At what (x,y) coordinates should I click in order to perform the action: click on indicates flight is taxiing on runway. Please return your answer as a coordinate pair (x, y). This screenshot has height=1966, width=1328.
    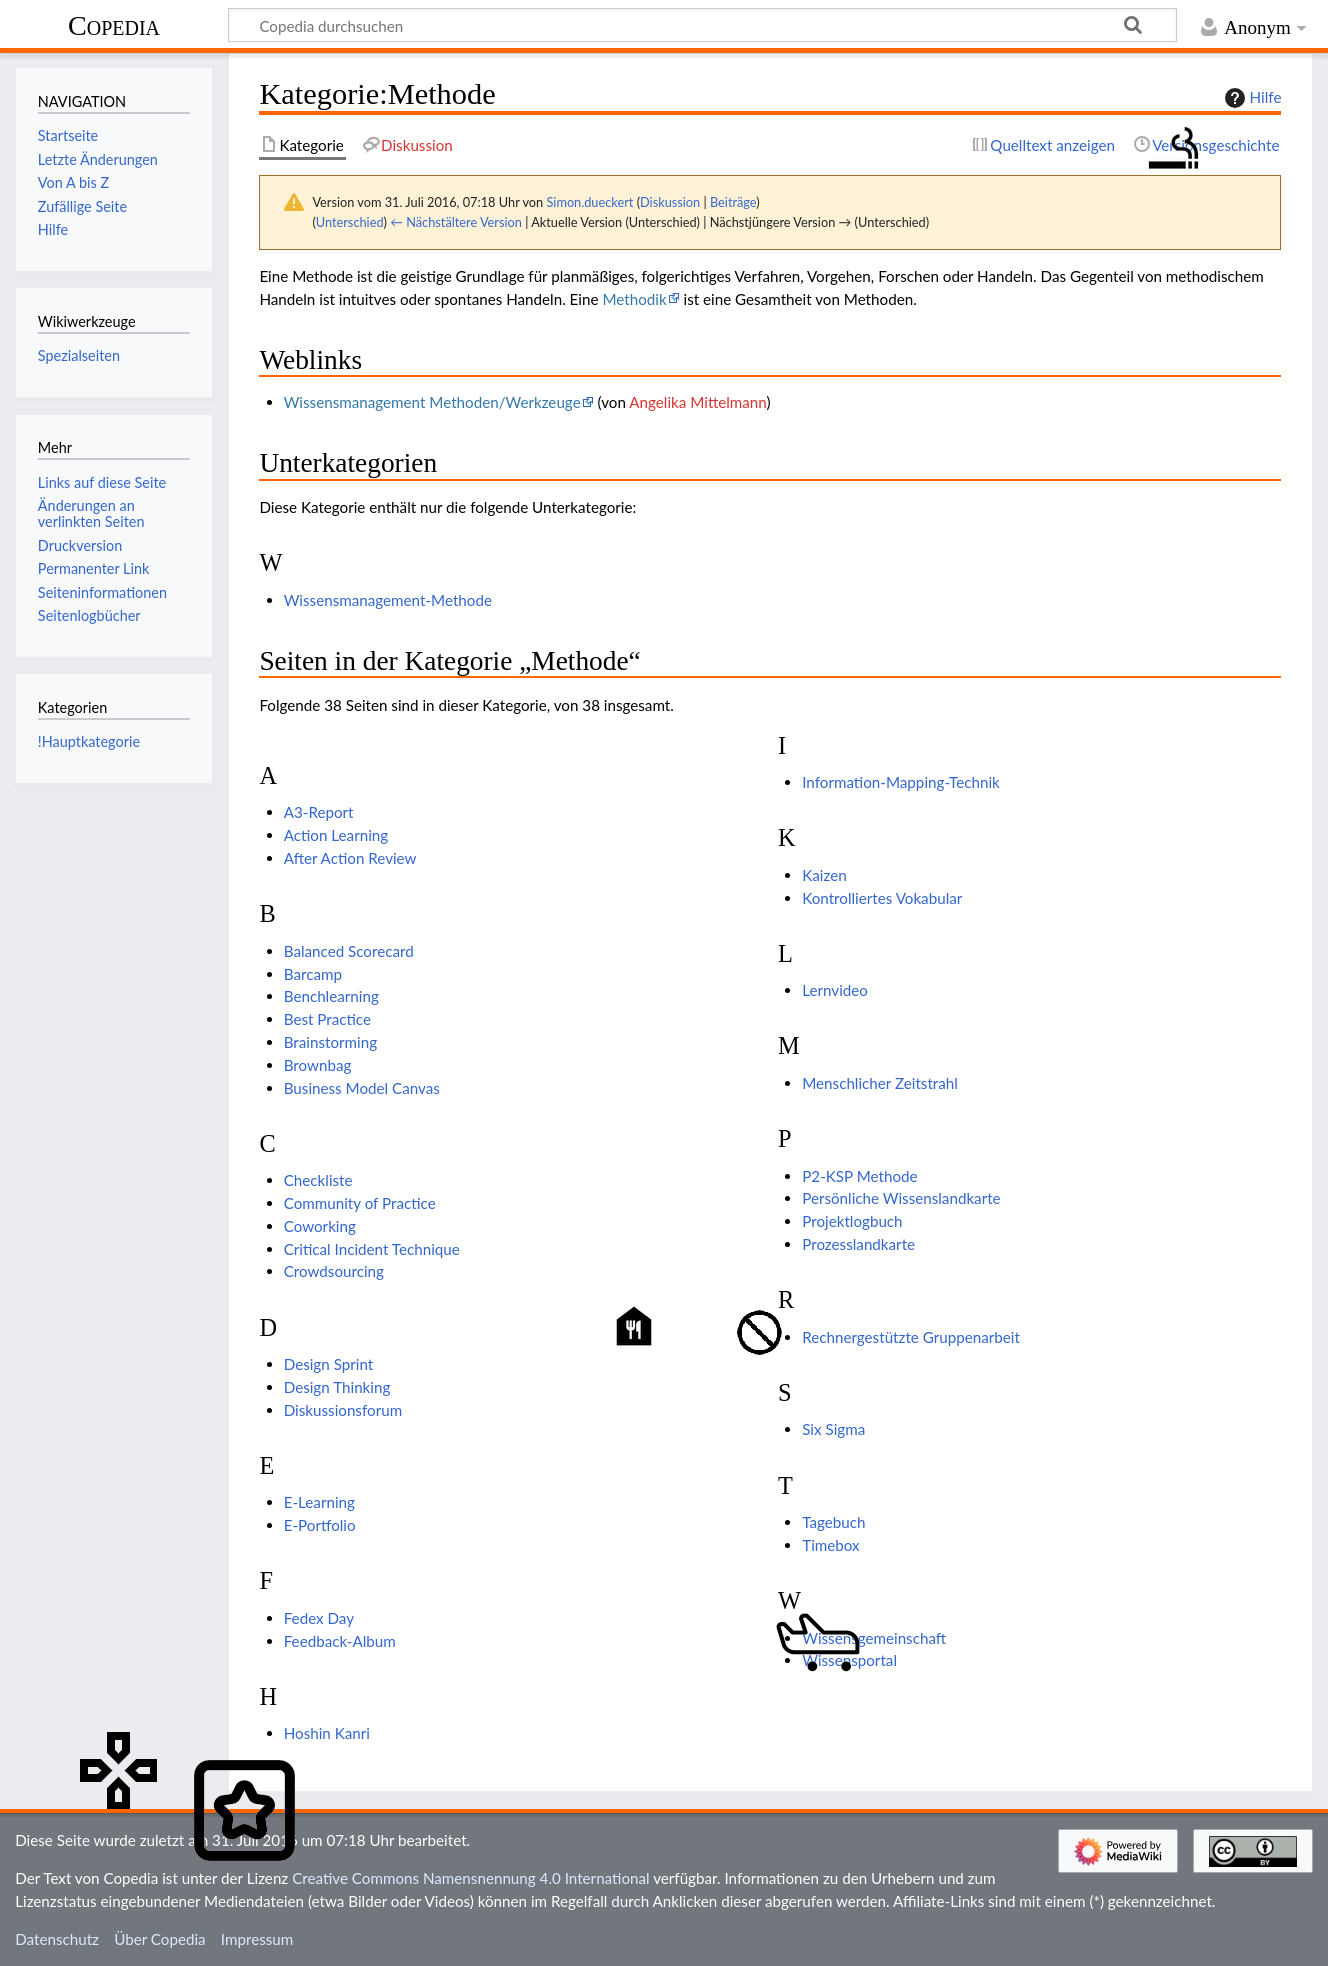
    Looking at the image, I should click on (818, 1641).